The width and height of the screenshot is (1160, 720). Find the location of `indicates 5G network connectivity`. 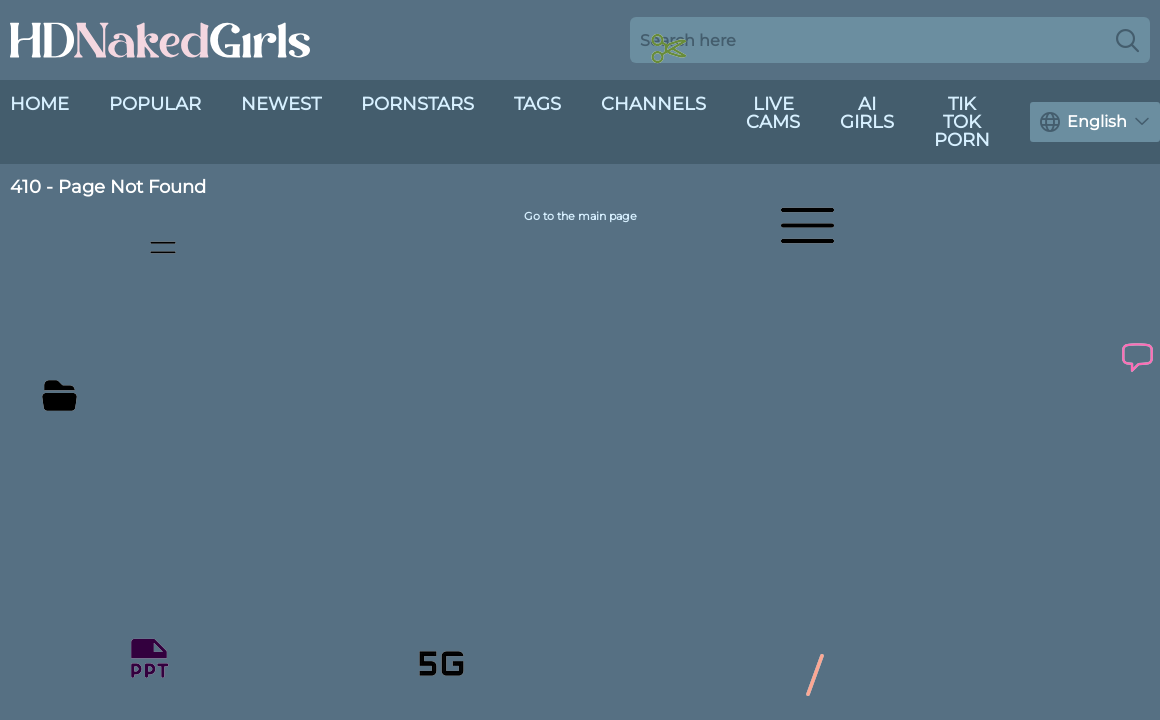

indicates 5G network connectivity is located at coordinates (441, 663).